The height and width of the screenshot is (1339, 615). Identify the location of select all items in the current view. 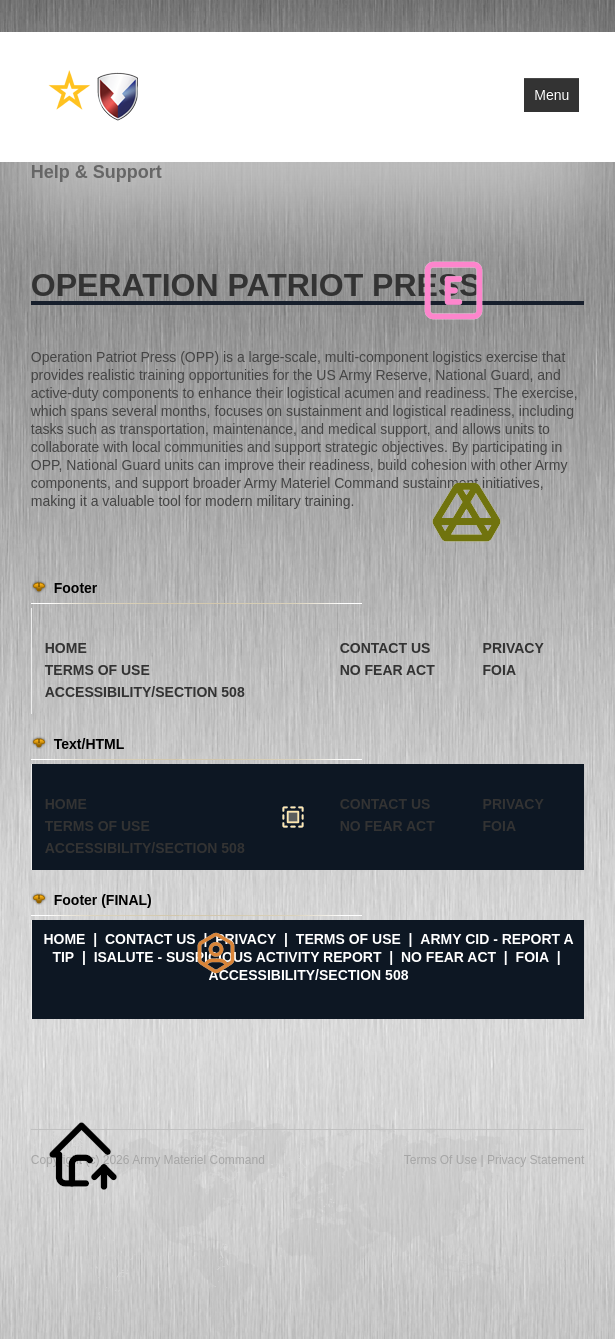
(293, 817).